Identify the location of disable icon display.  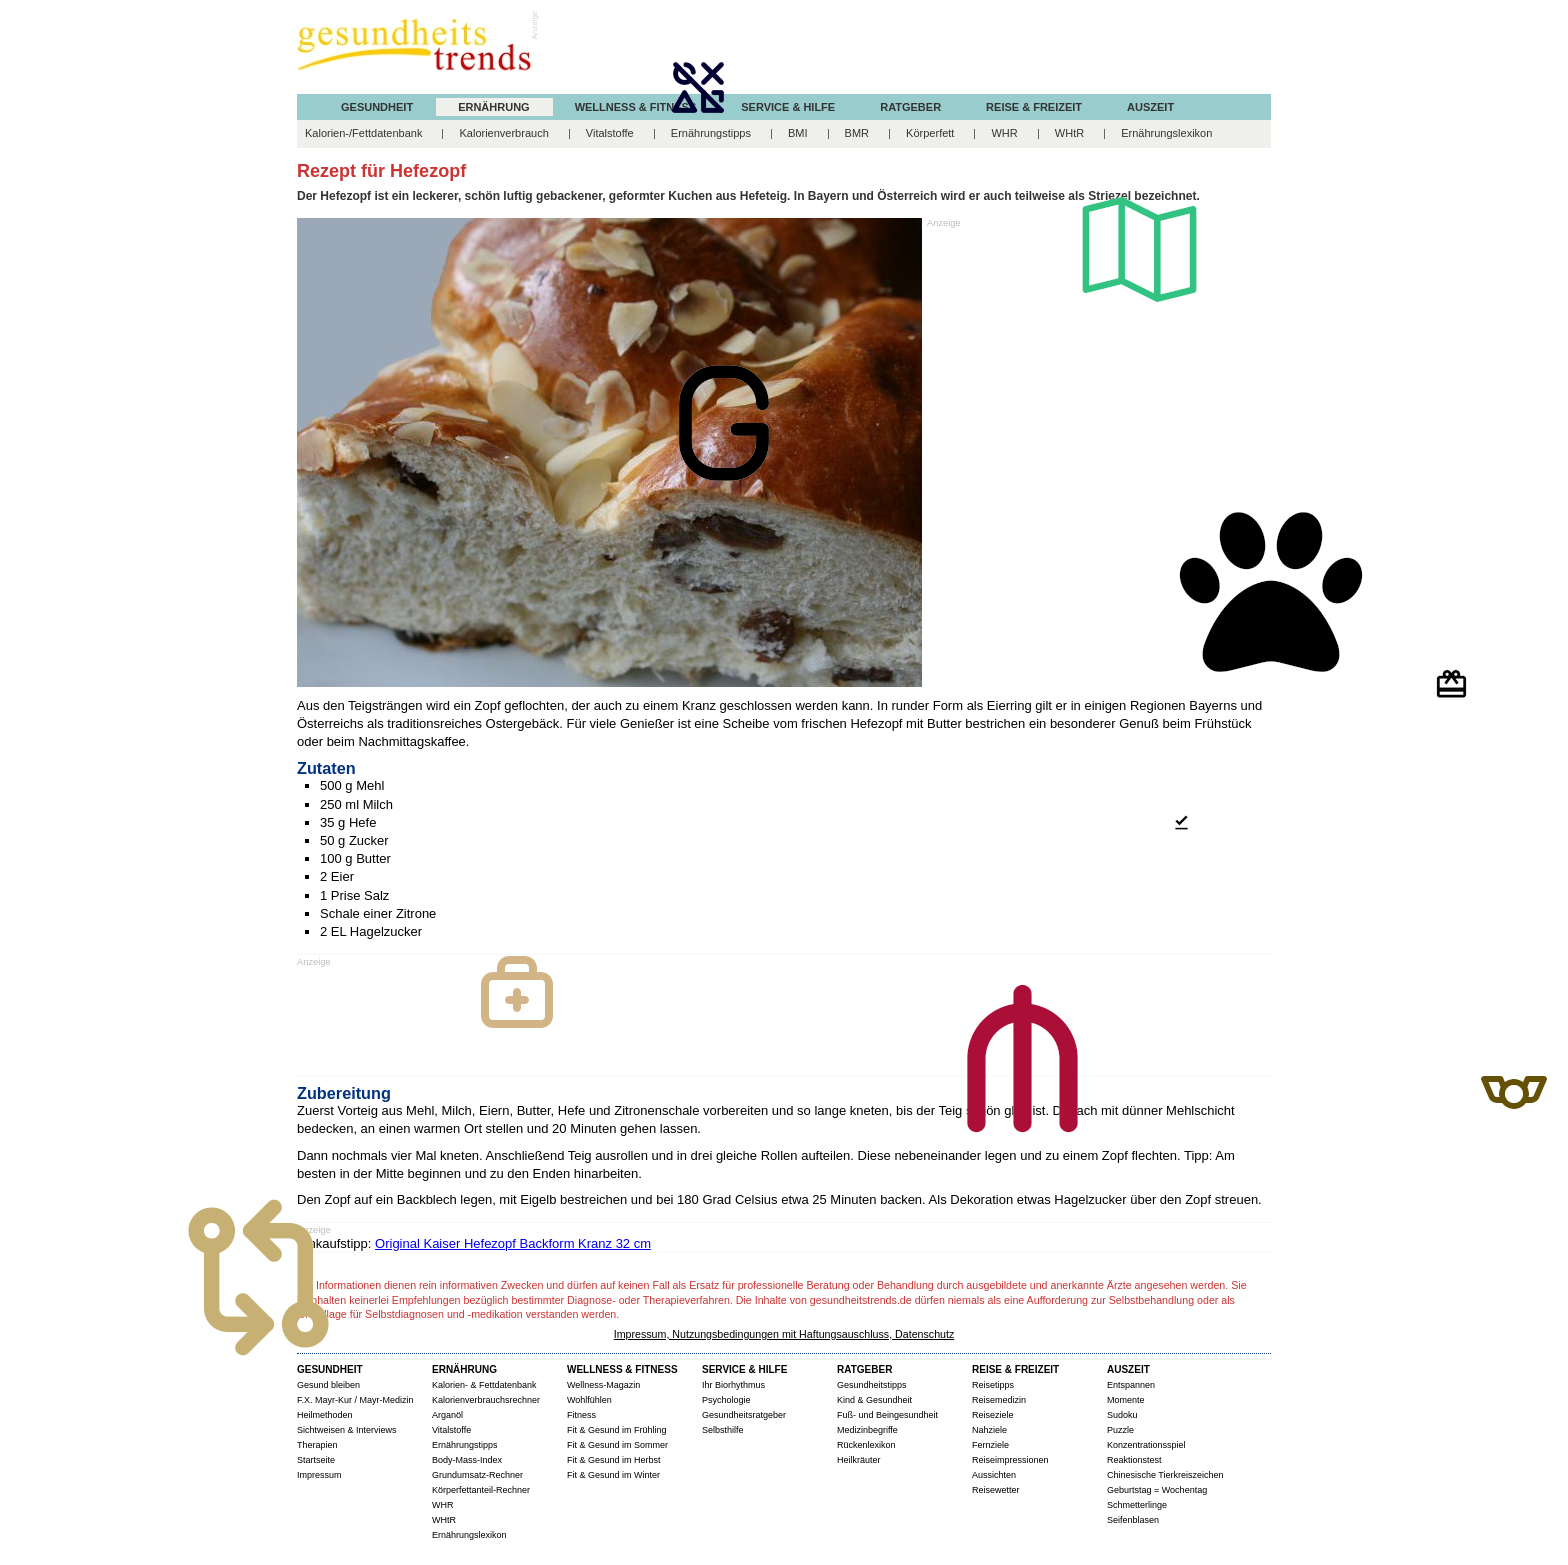
(698, 87).